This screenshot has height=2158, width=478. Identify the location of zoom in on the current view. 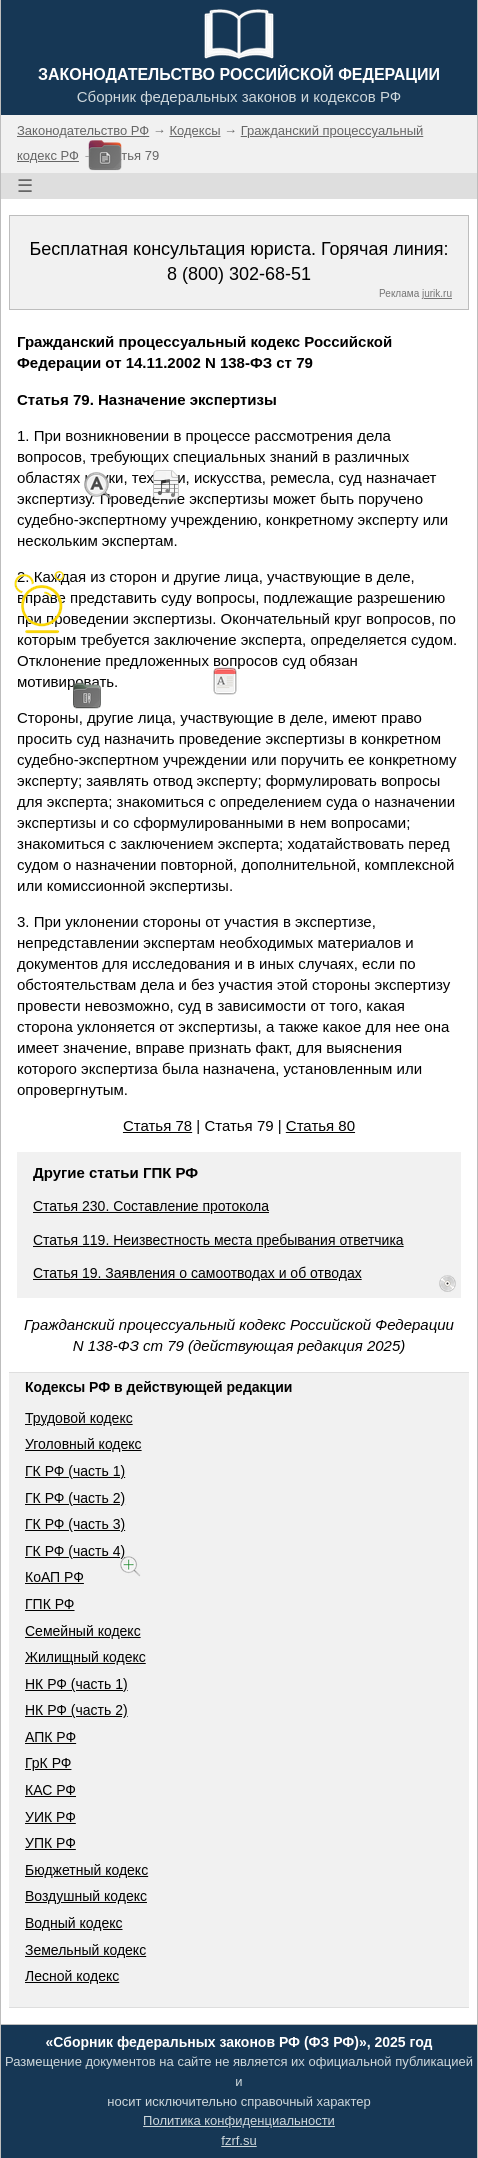
(130, 1566).